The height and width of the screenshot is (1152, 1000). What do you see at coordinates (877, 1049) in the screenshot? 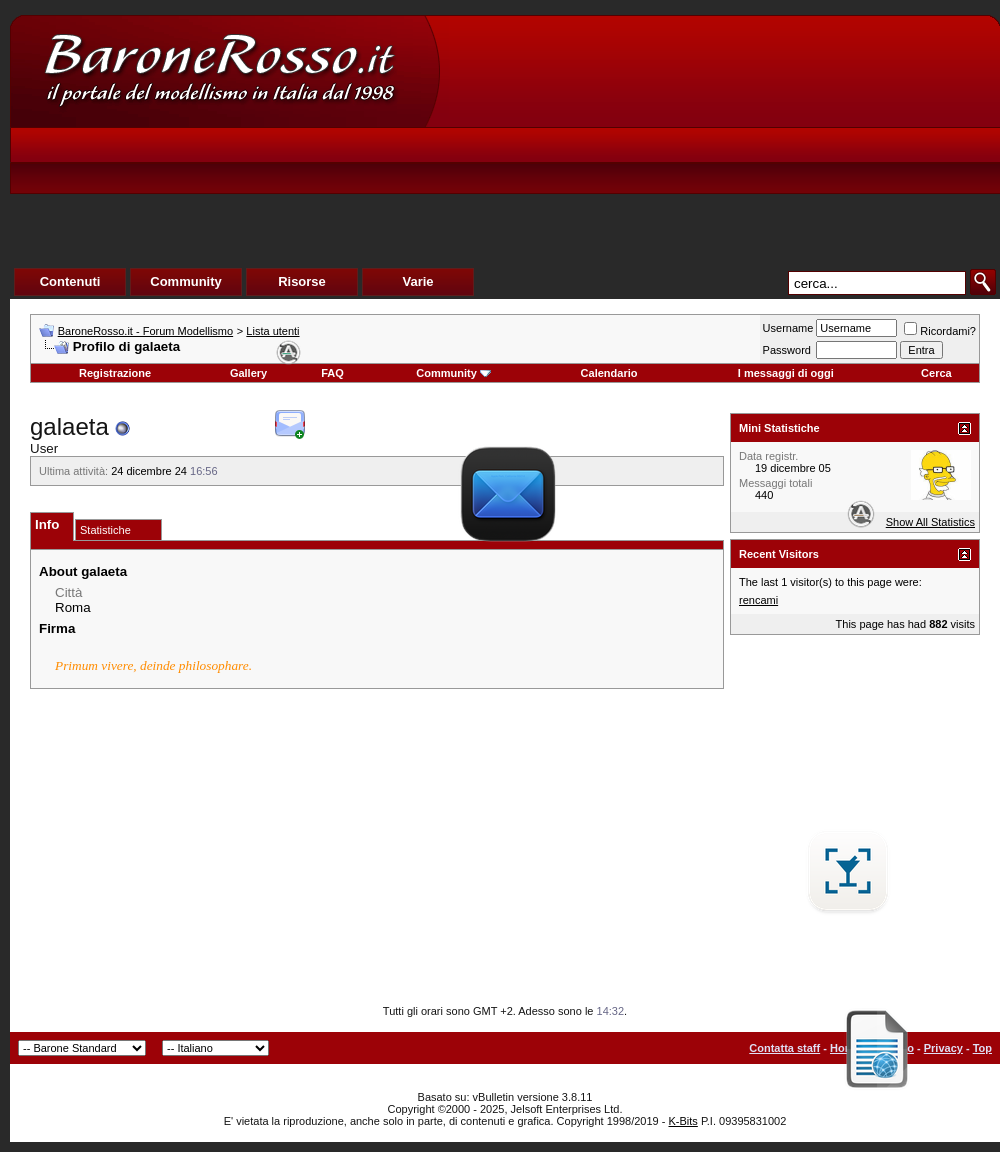
I see `open a libreoffice web document` at bounding box center [877, 1049].